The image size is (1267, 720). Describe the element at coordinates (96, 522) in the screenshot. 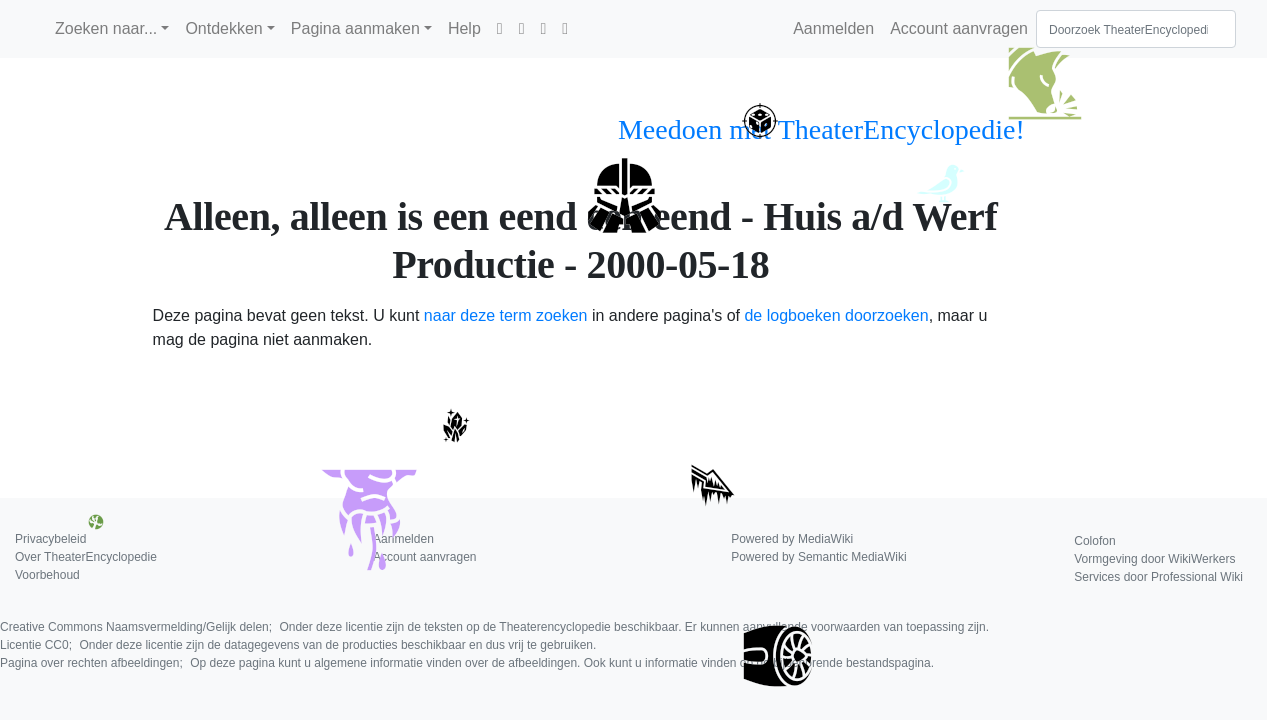

I see `activate midnight claw ability` at that location.